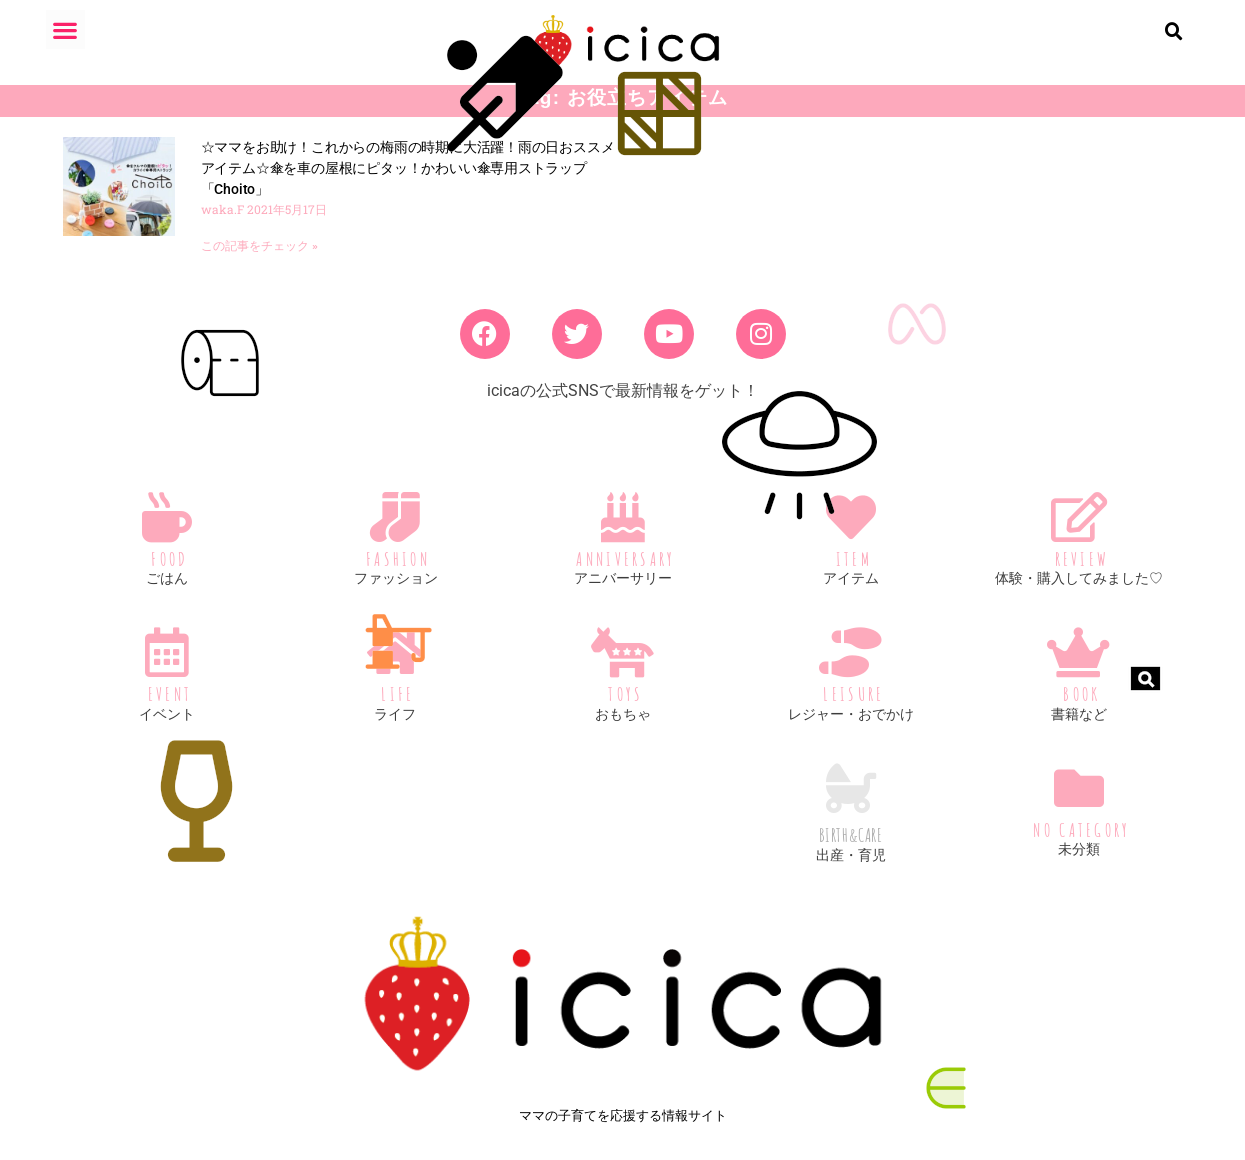 This screenshot has height=1160, width=1245. What do you see at coordinates (498, 91) in the screenshot?
I see `access cricket sports scores or content` at bounding box center [498, 91].